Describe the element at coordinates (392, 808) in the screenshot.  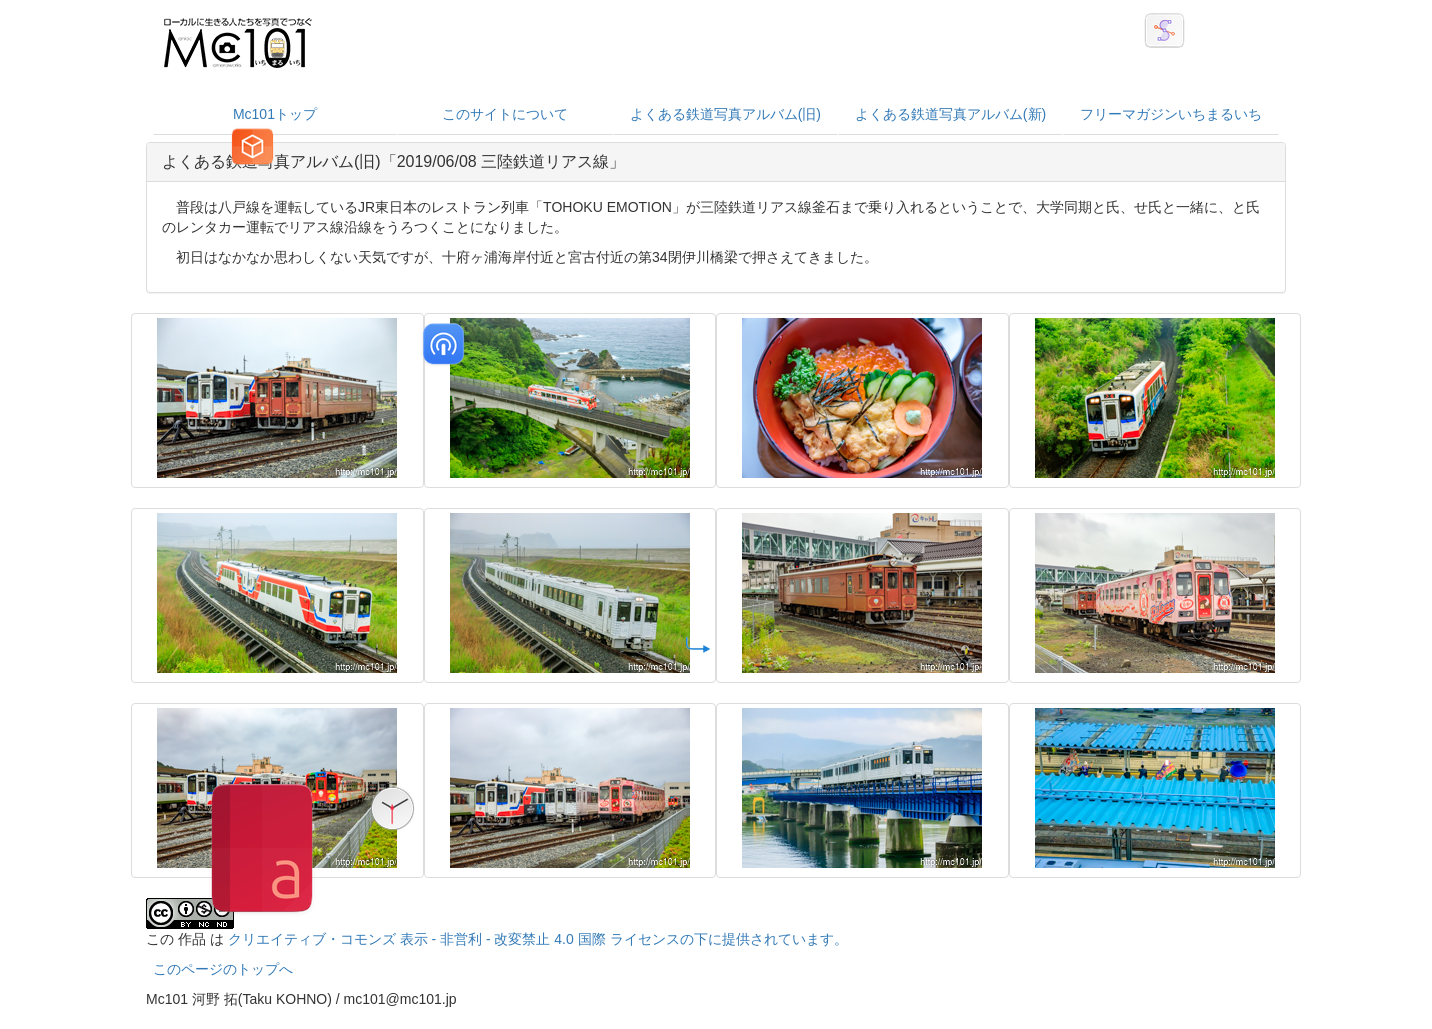
I see `access recently opened files and folders` at that location.